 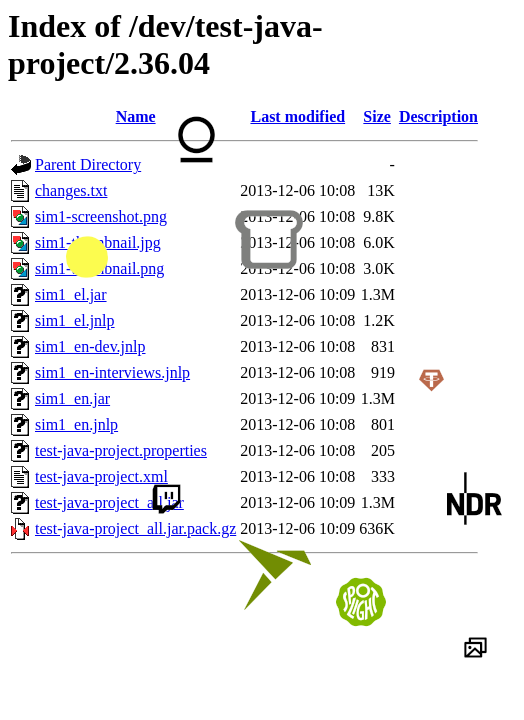 I want to click on view multiple images or photo gallery, so click(x=475, y=647).